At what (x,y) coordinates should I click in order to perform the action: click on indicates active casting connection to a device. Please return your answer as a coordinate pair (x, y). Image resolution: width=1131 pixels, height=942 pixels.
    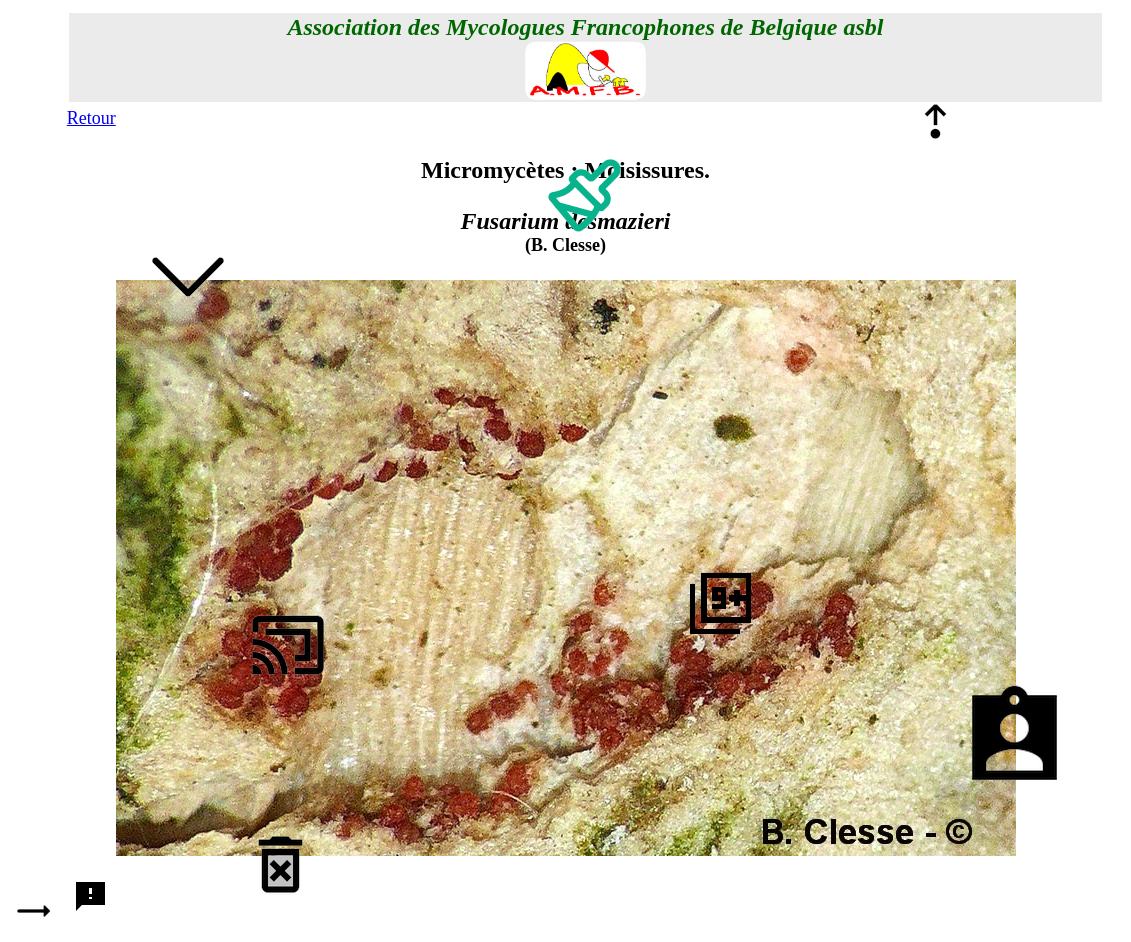
    Looking at the image, I should click on (288, 645).